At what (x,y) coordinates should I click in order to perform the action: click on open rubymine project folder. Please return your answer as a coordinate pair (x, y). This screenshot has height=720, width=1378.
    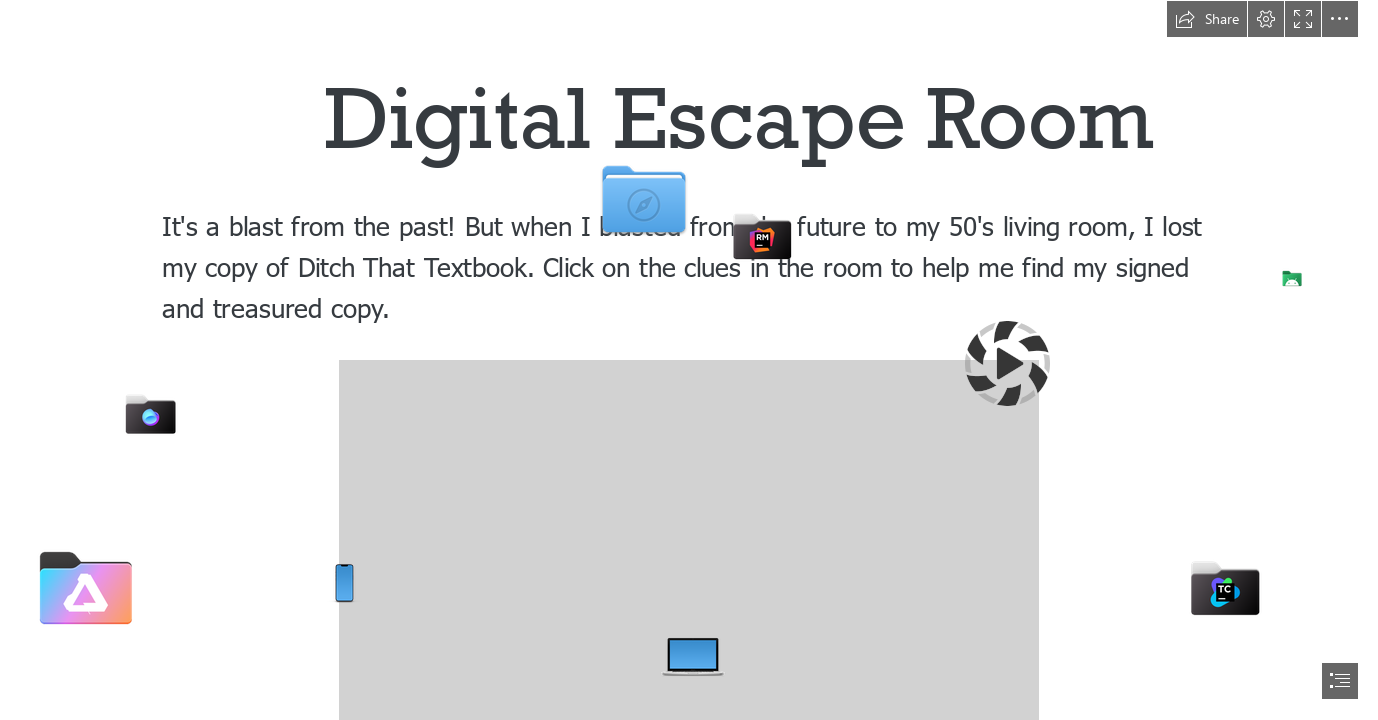
    Looking at the image, I should click on (762, 238).